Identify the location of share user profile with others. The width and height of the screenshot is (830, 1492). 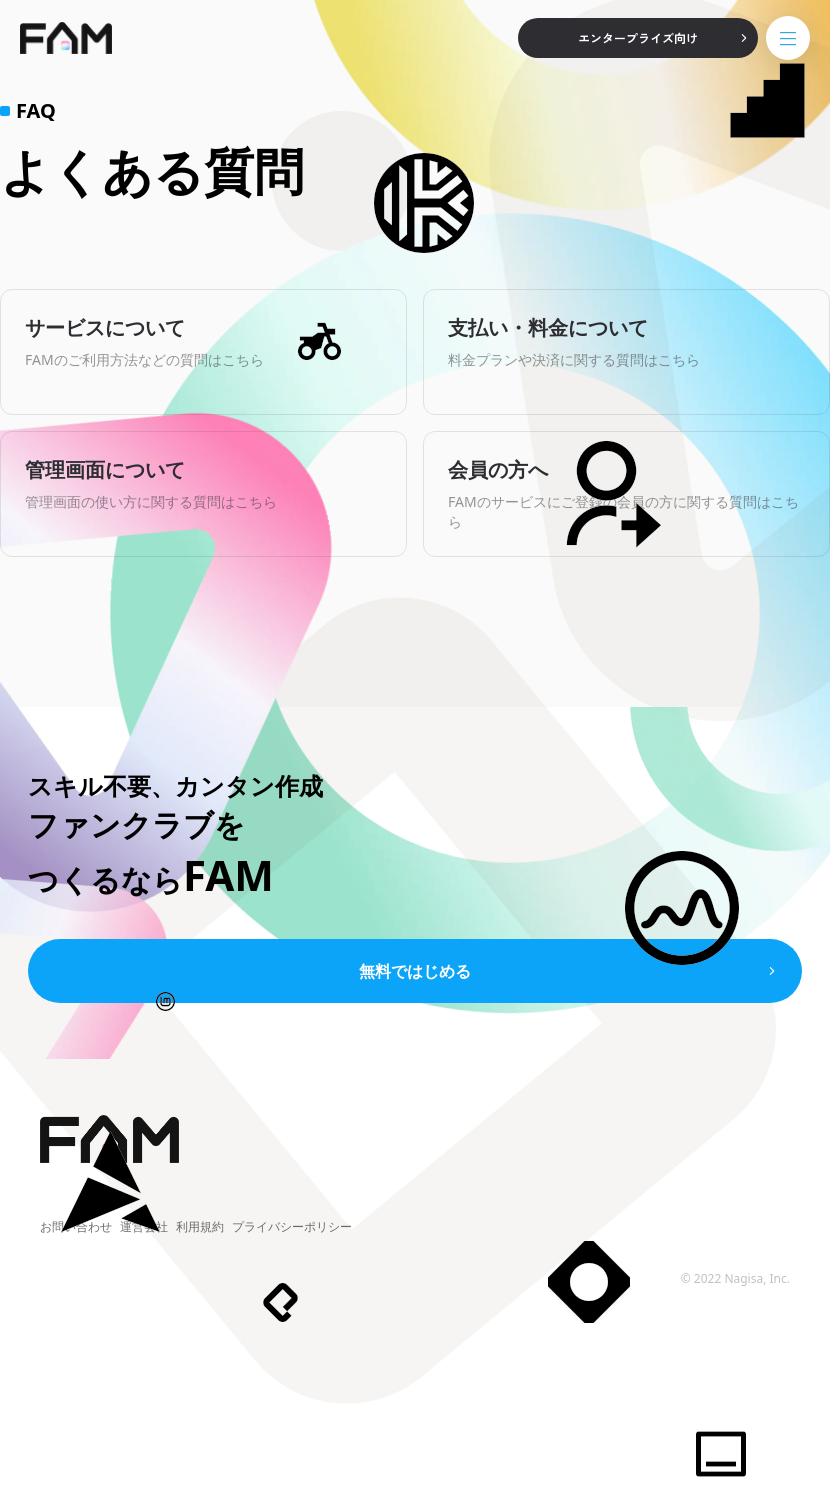
(606, 495).